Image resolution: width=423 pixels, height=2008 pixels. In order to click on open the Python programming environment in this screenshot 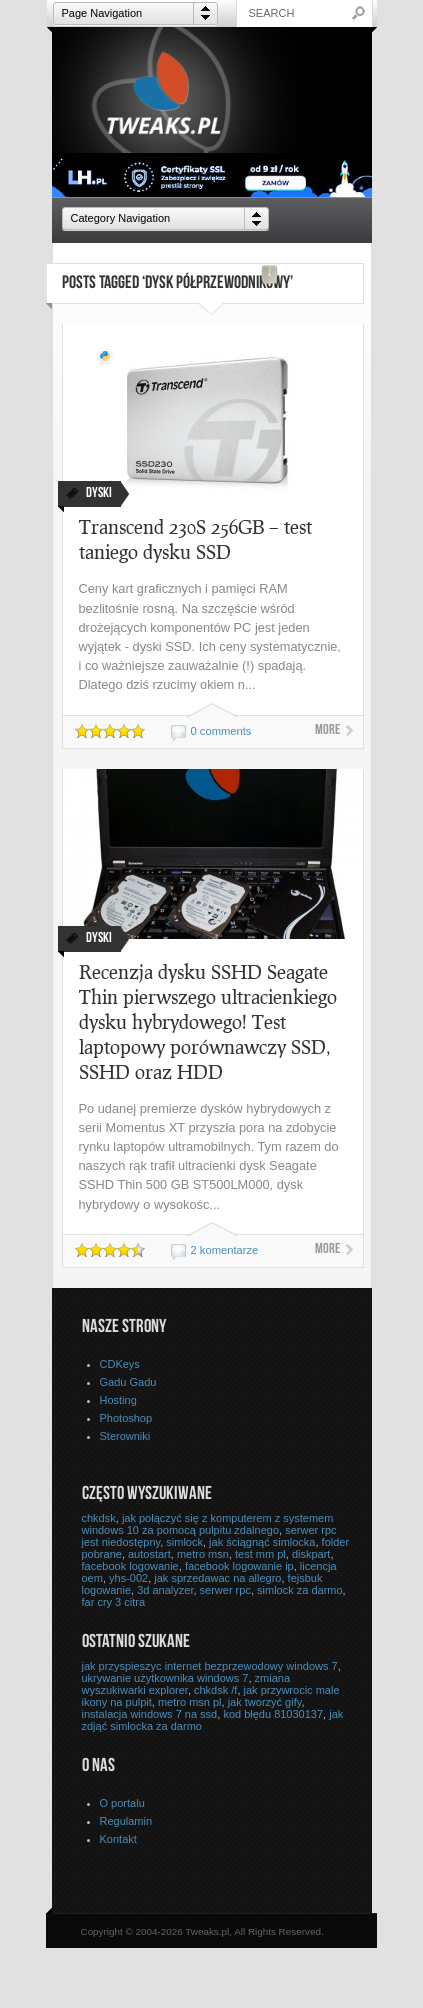, I will do `click(105, 356)`.